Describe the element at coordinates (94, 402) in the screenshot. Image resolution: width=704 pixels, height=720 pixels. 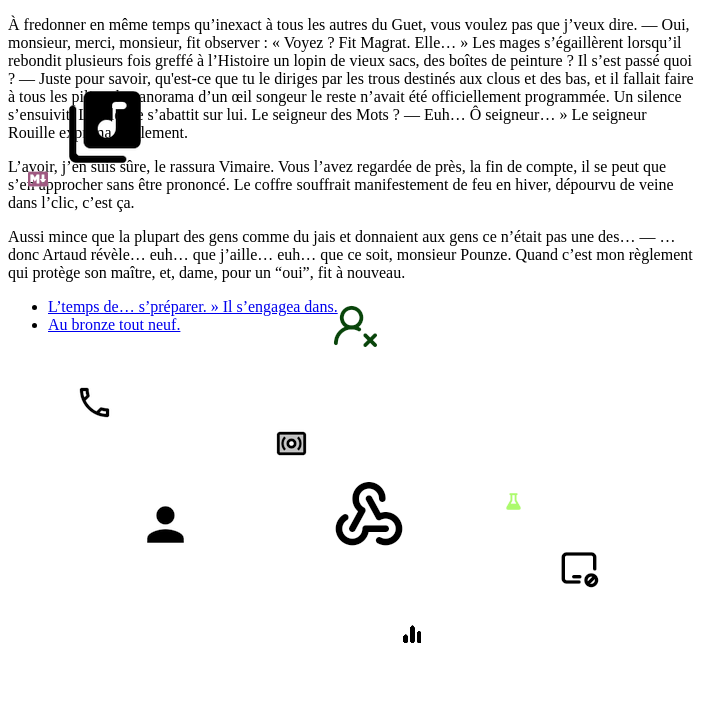
I see `make a phone call` at that location.